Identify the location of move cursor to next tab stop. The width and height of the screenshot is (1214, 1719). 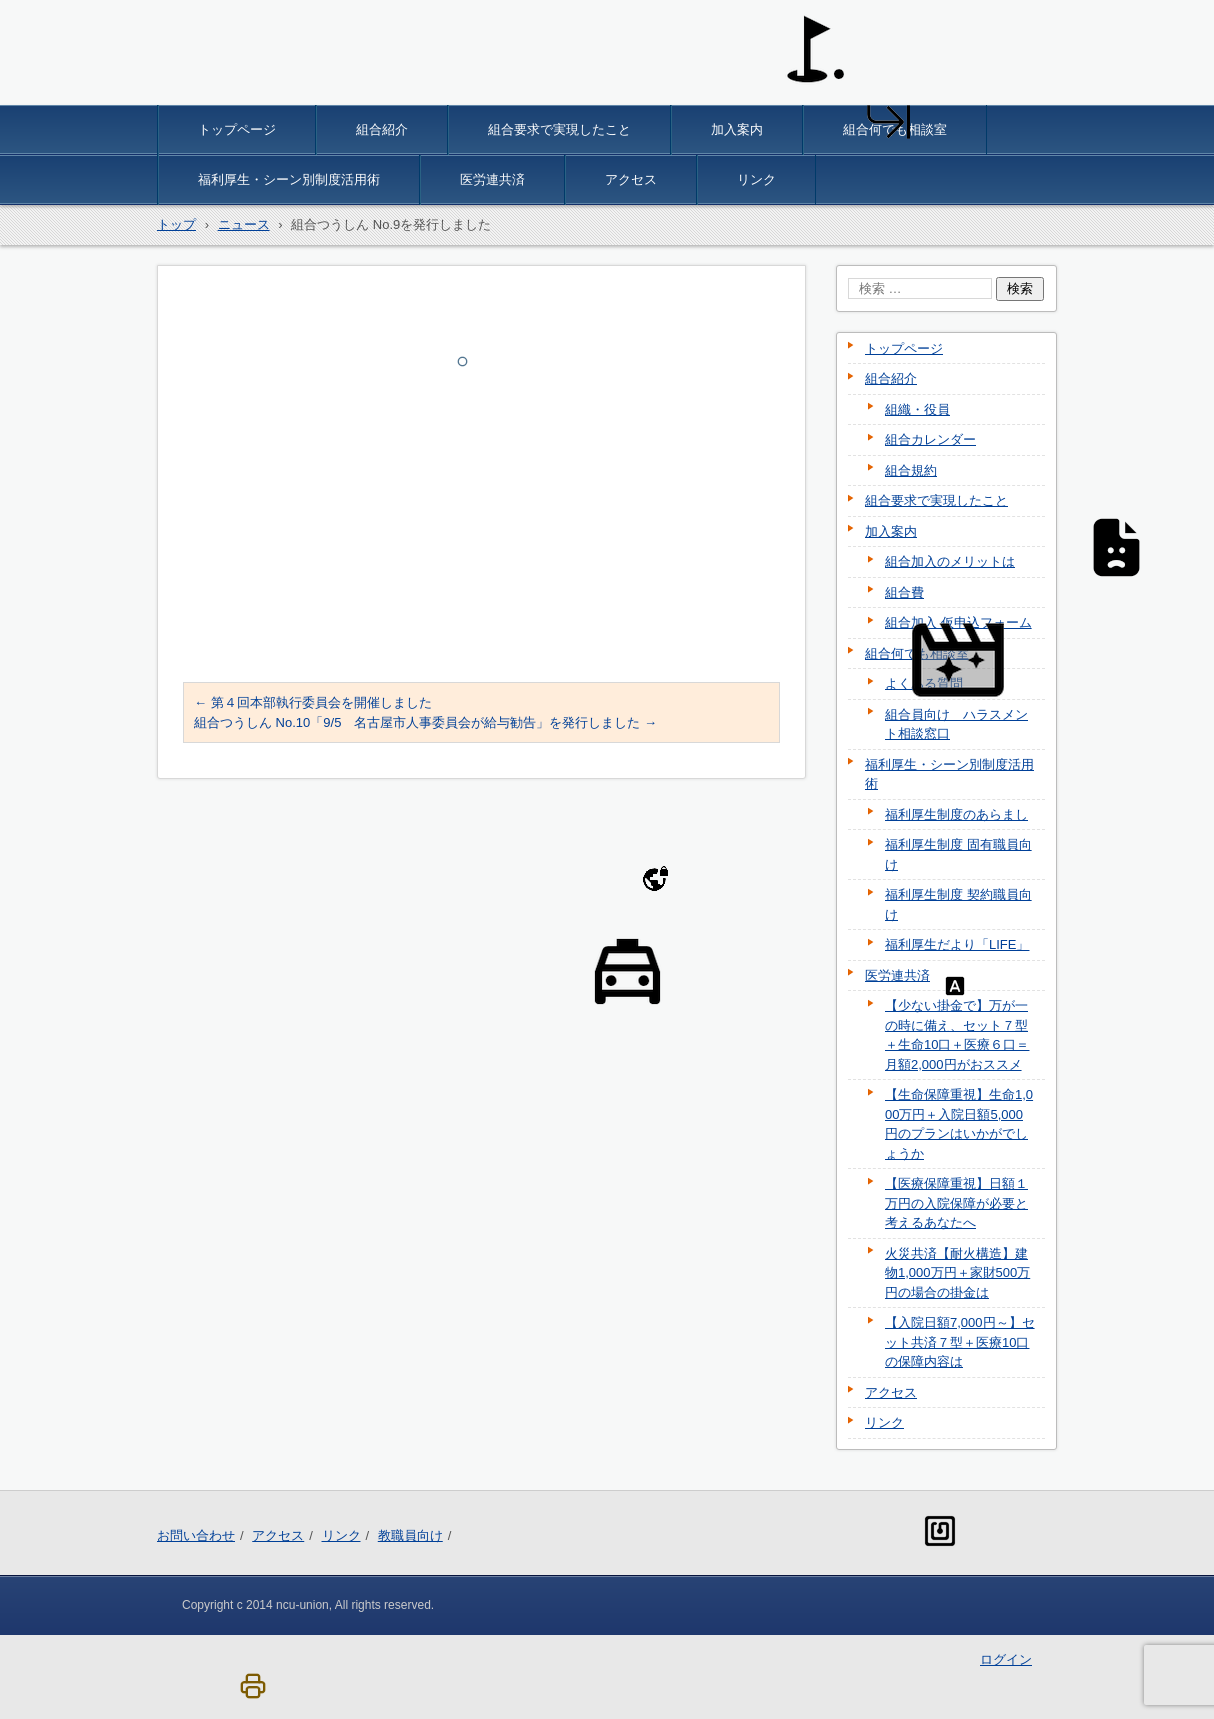
(885, 120).